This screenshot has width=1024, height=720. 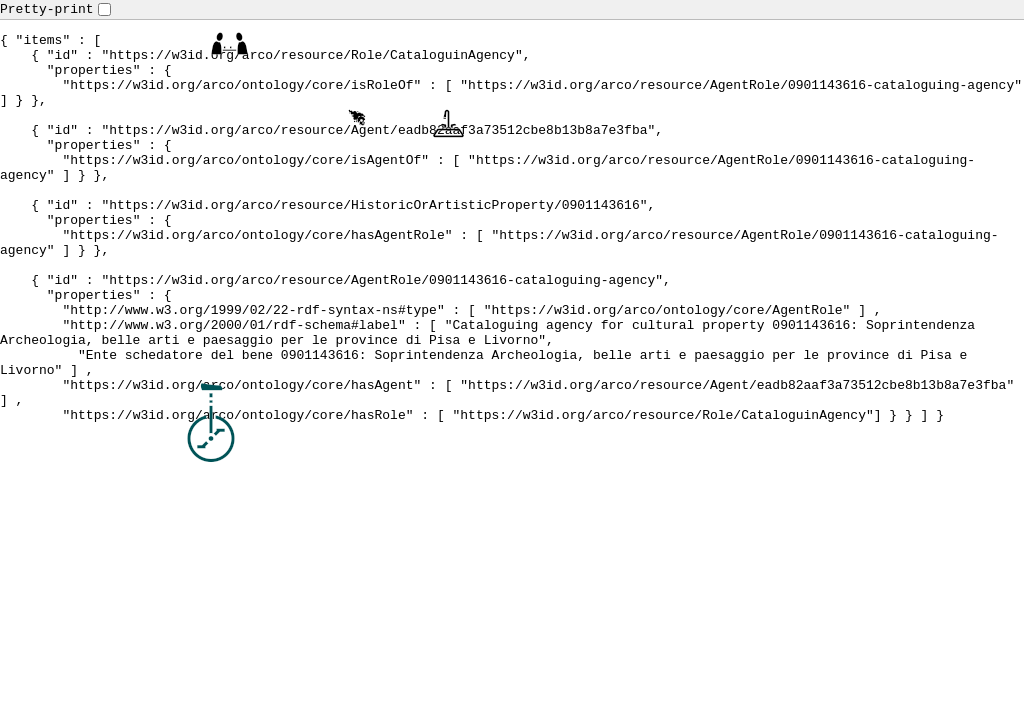 What do you see at coordinates (357, 118) in the screenshot?
I see `indicates a critical hit or instant kill ability` at bounding box center [357, 118].